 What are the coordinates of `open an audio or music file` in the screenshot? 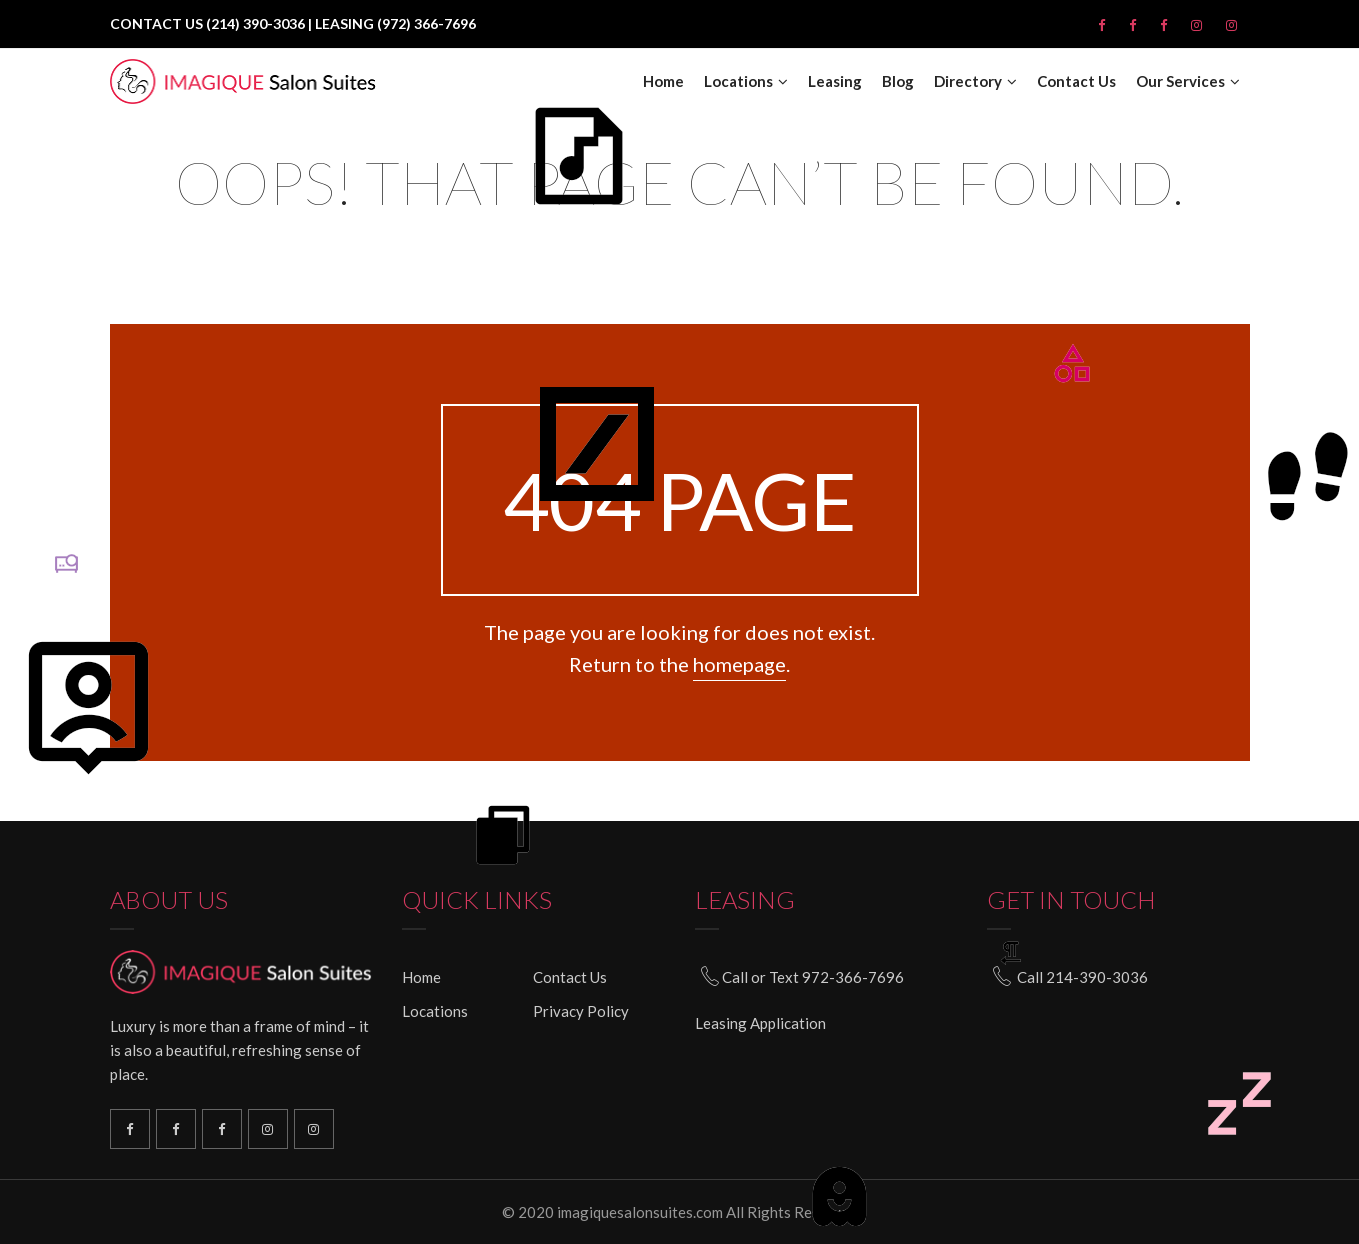 It's located at (579, 156).